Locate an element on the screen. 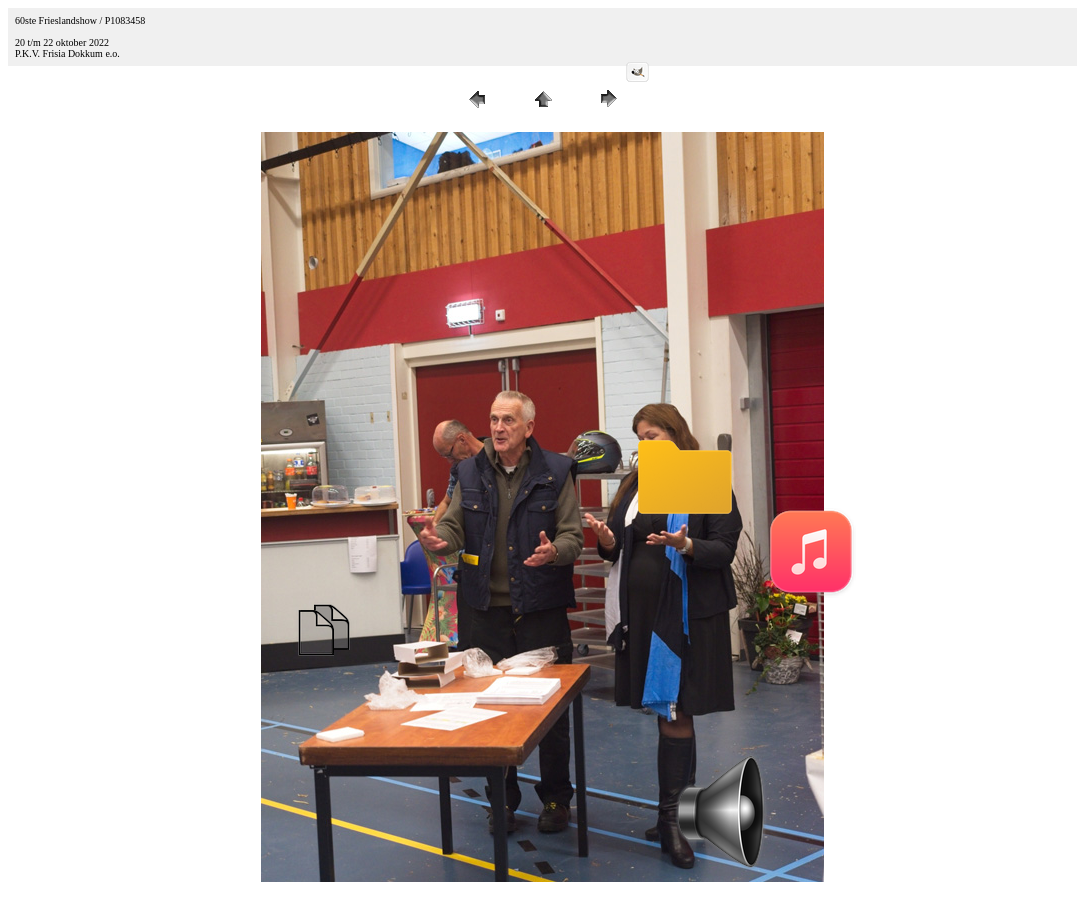  access your documents folder in the sidebar is located at coordinates (324, 630).